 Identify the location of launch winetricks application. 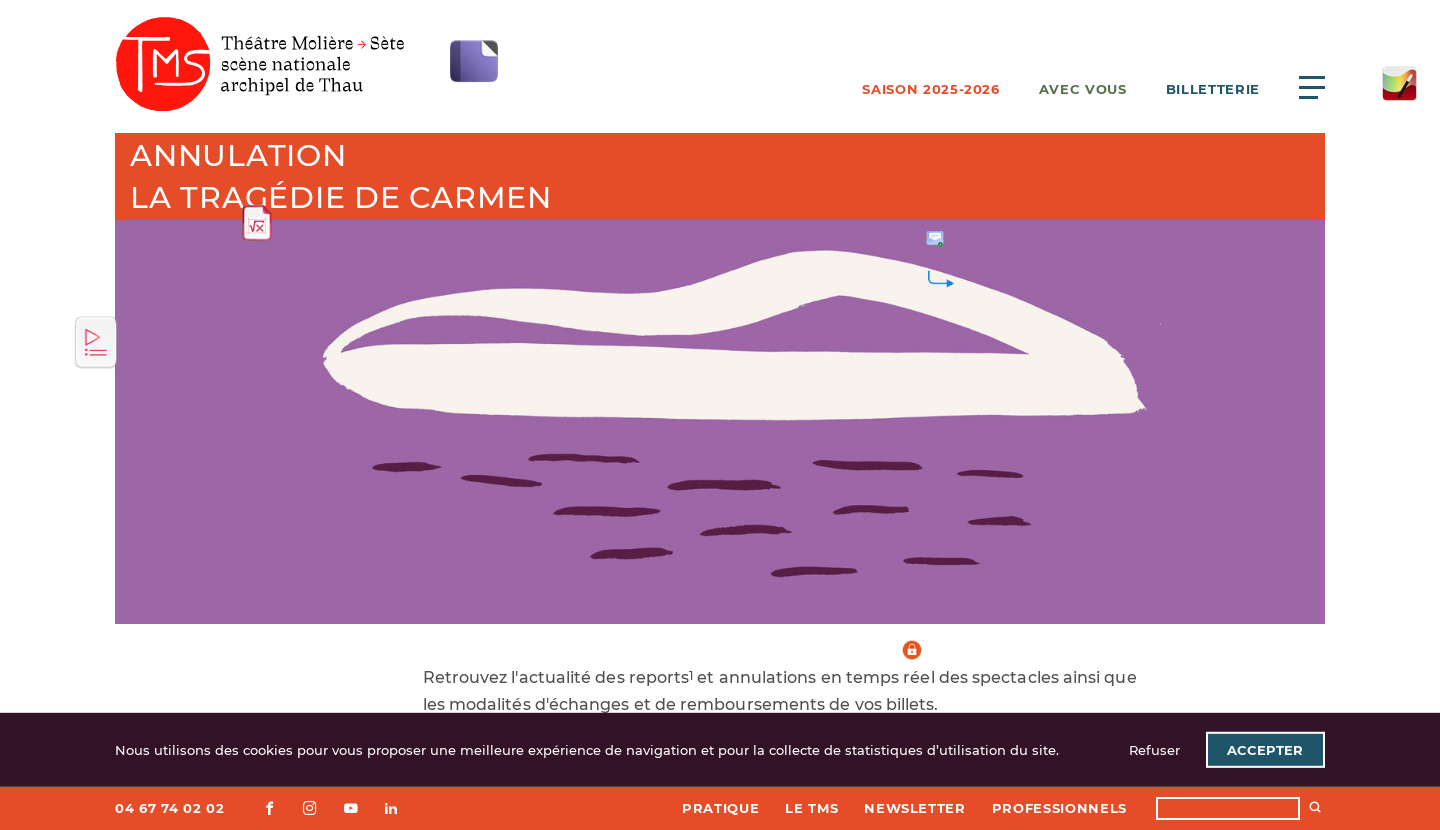
(1399, 83).